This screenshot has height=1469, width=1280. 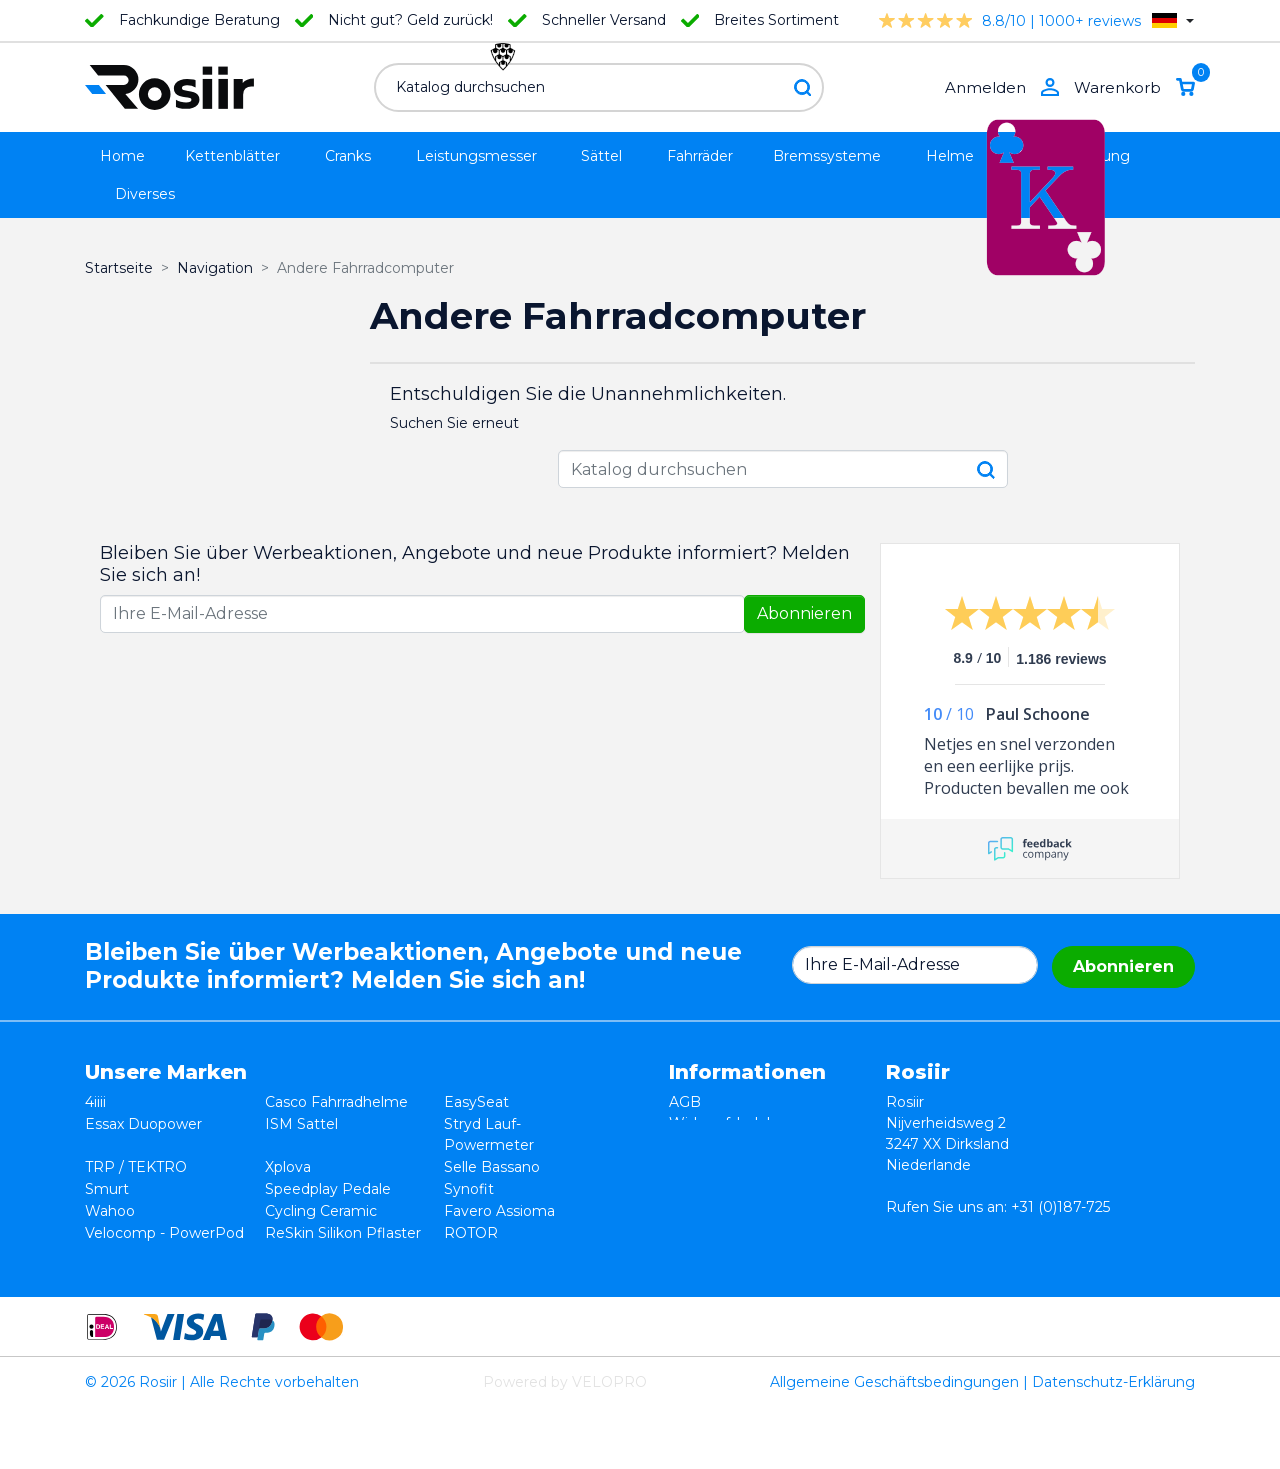 What do you see at coordinates (503, 57) in the screenshot?
I see `activate energy shield or defensive ability` at bounding box center [503, 57].